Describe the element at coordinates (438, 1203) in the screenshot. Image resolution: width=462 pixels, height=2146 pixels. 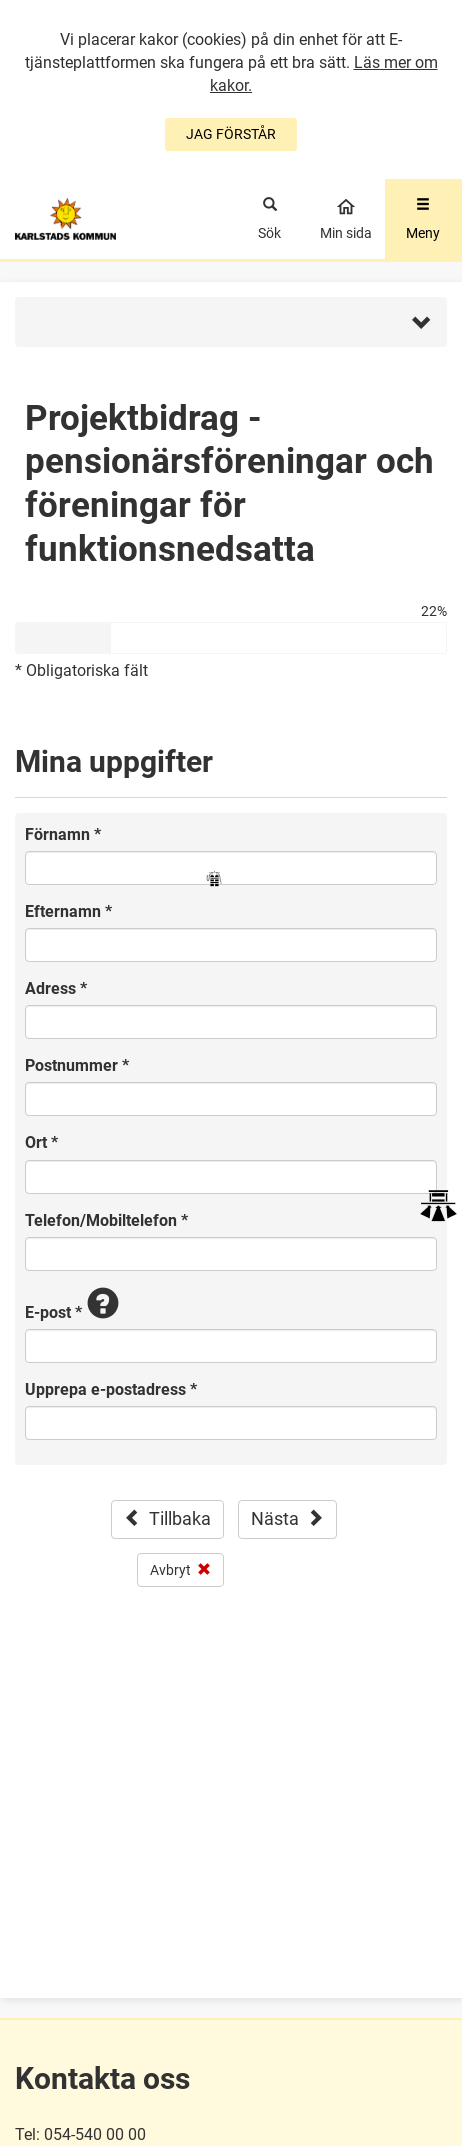
I see `launch an assault on enemy fortification` at that location.